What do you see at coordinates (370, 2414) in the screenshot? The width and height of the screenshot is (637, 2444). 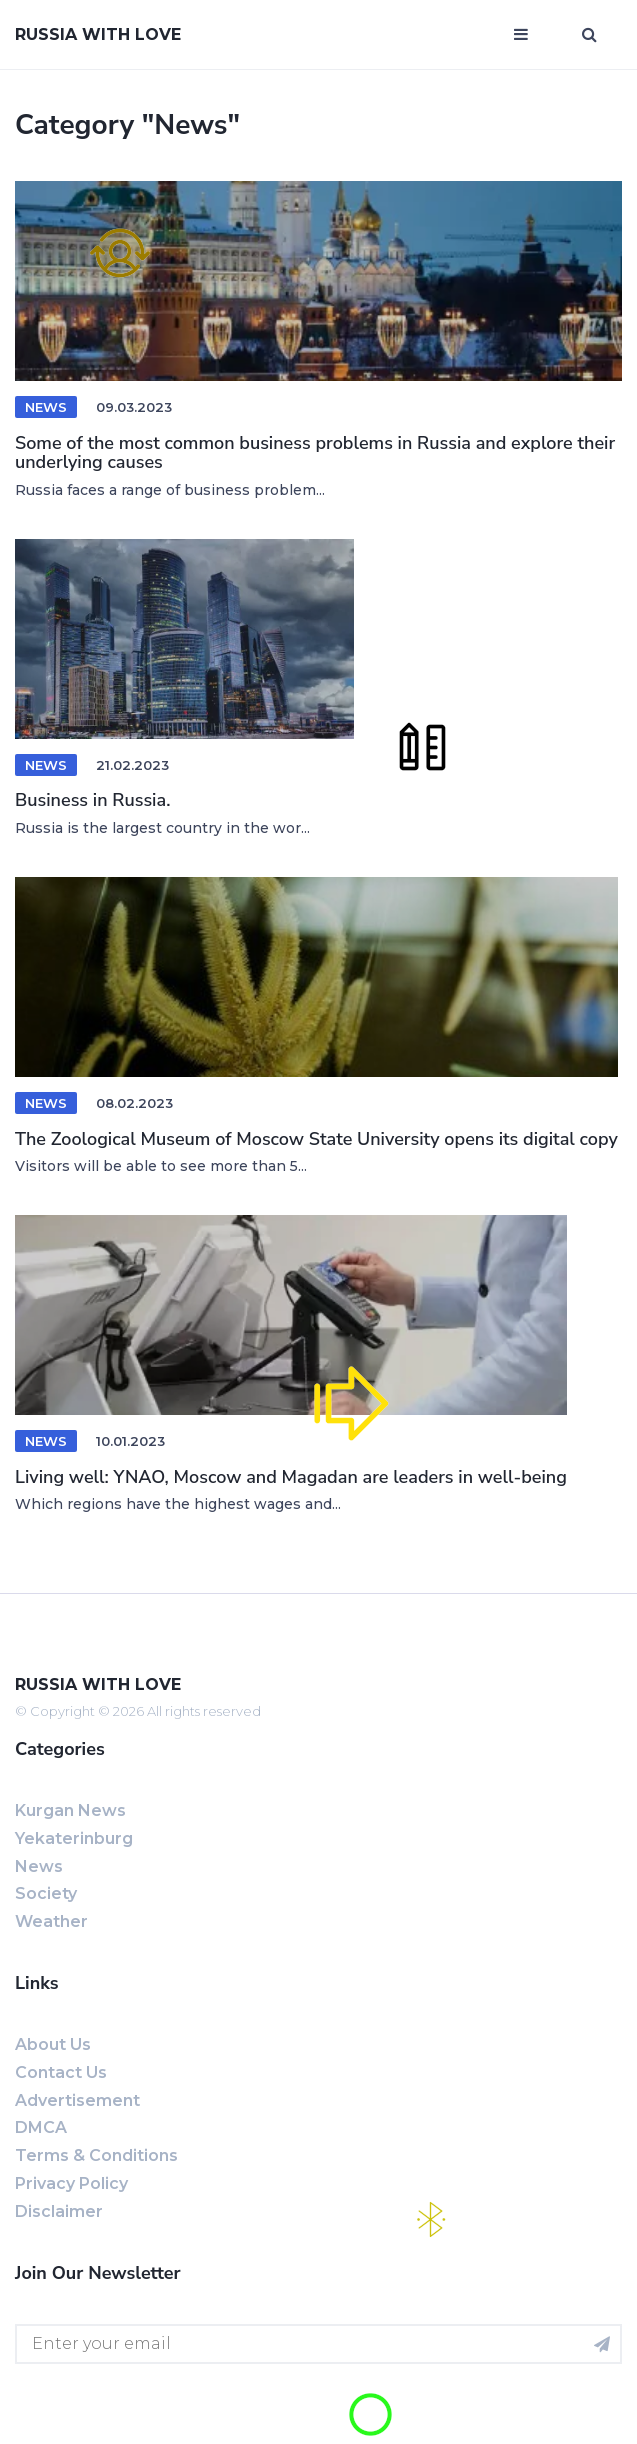 I see `unselected radio button option` at bounding box center [370, 2414].